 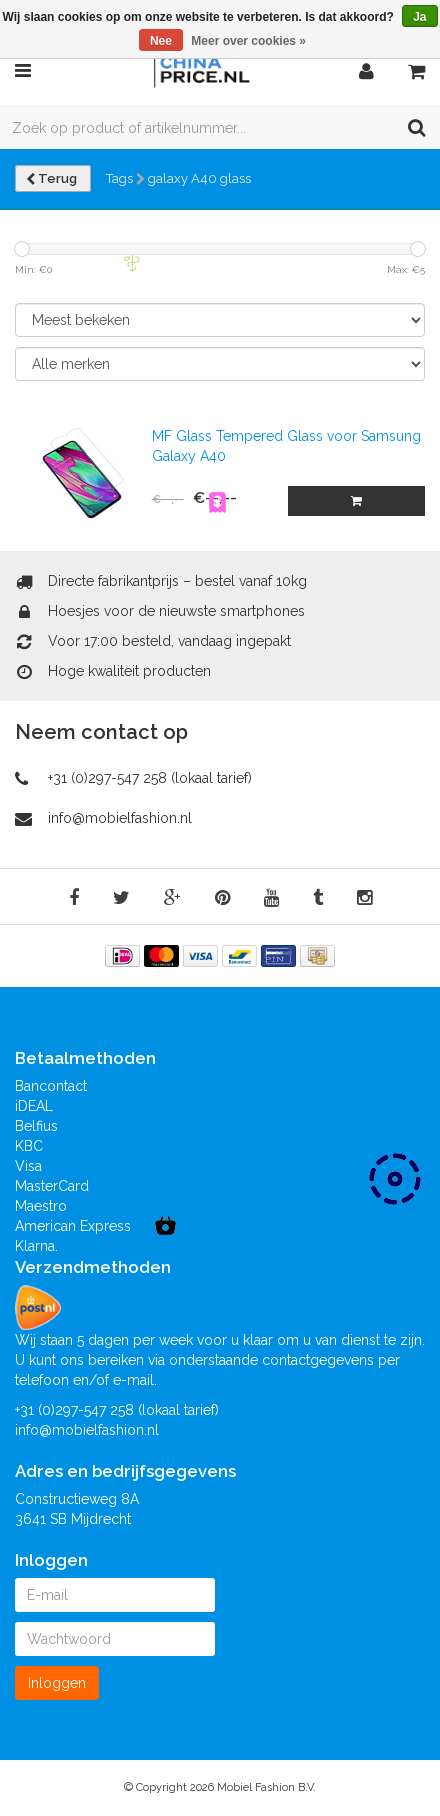 I want to click on view payment receipt, so click(x=217, y=502).